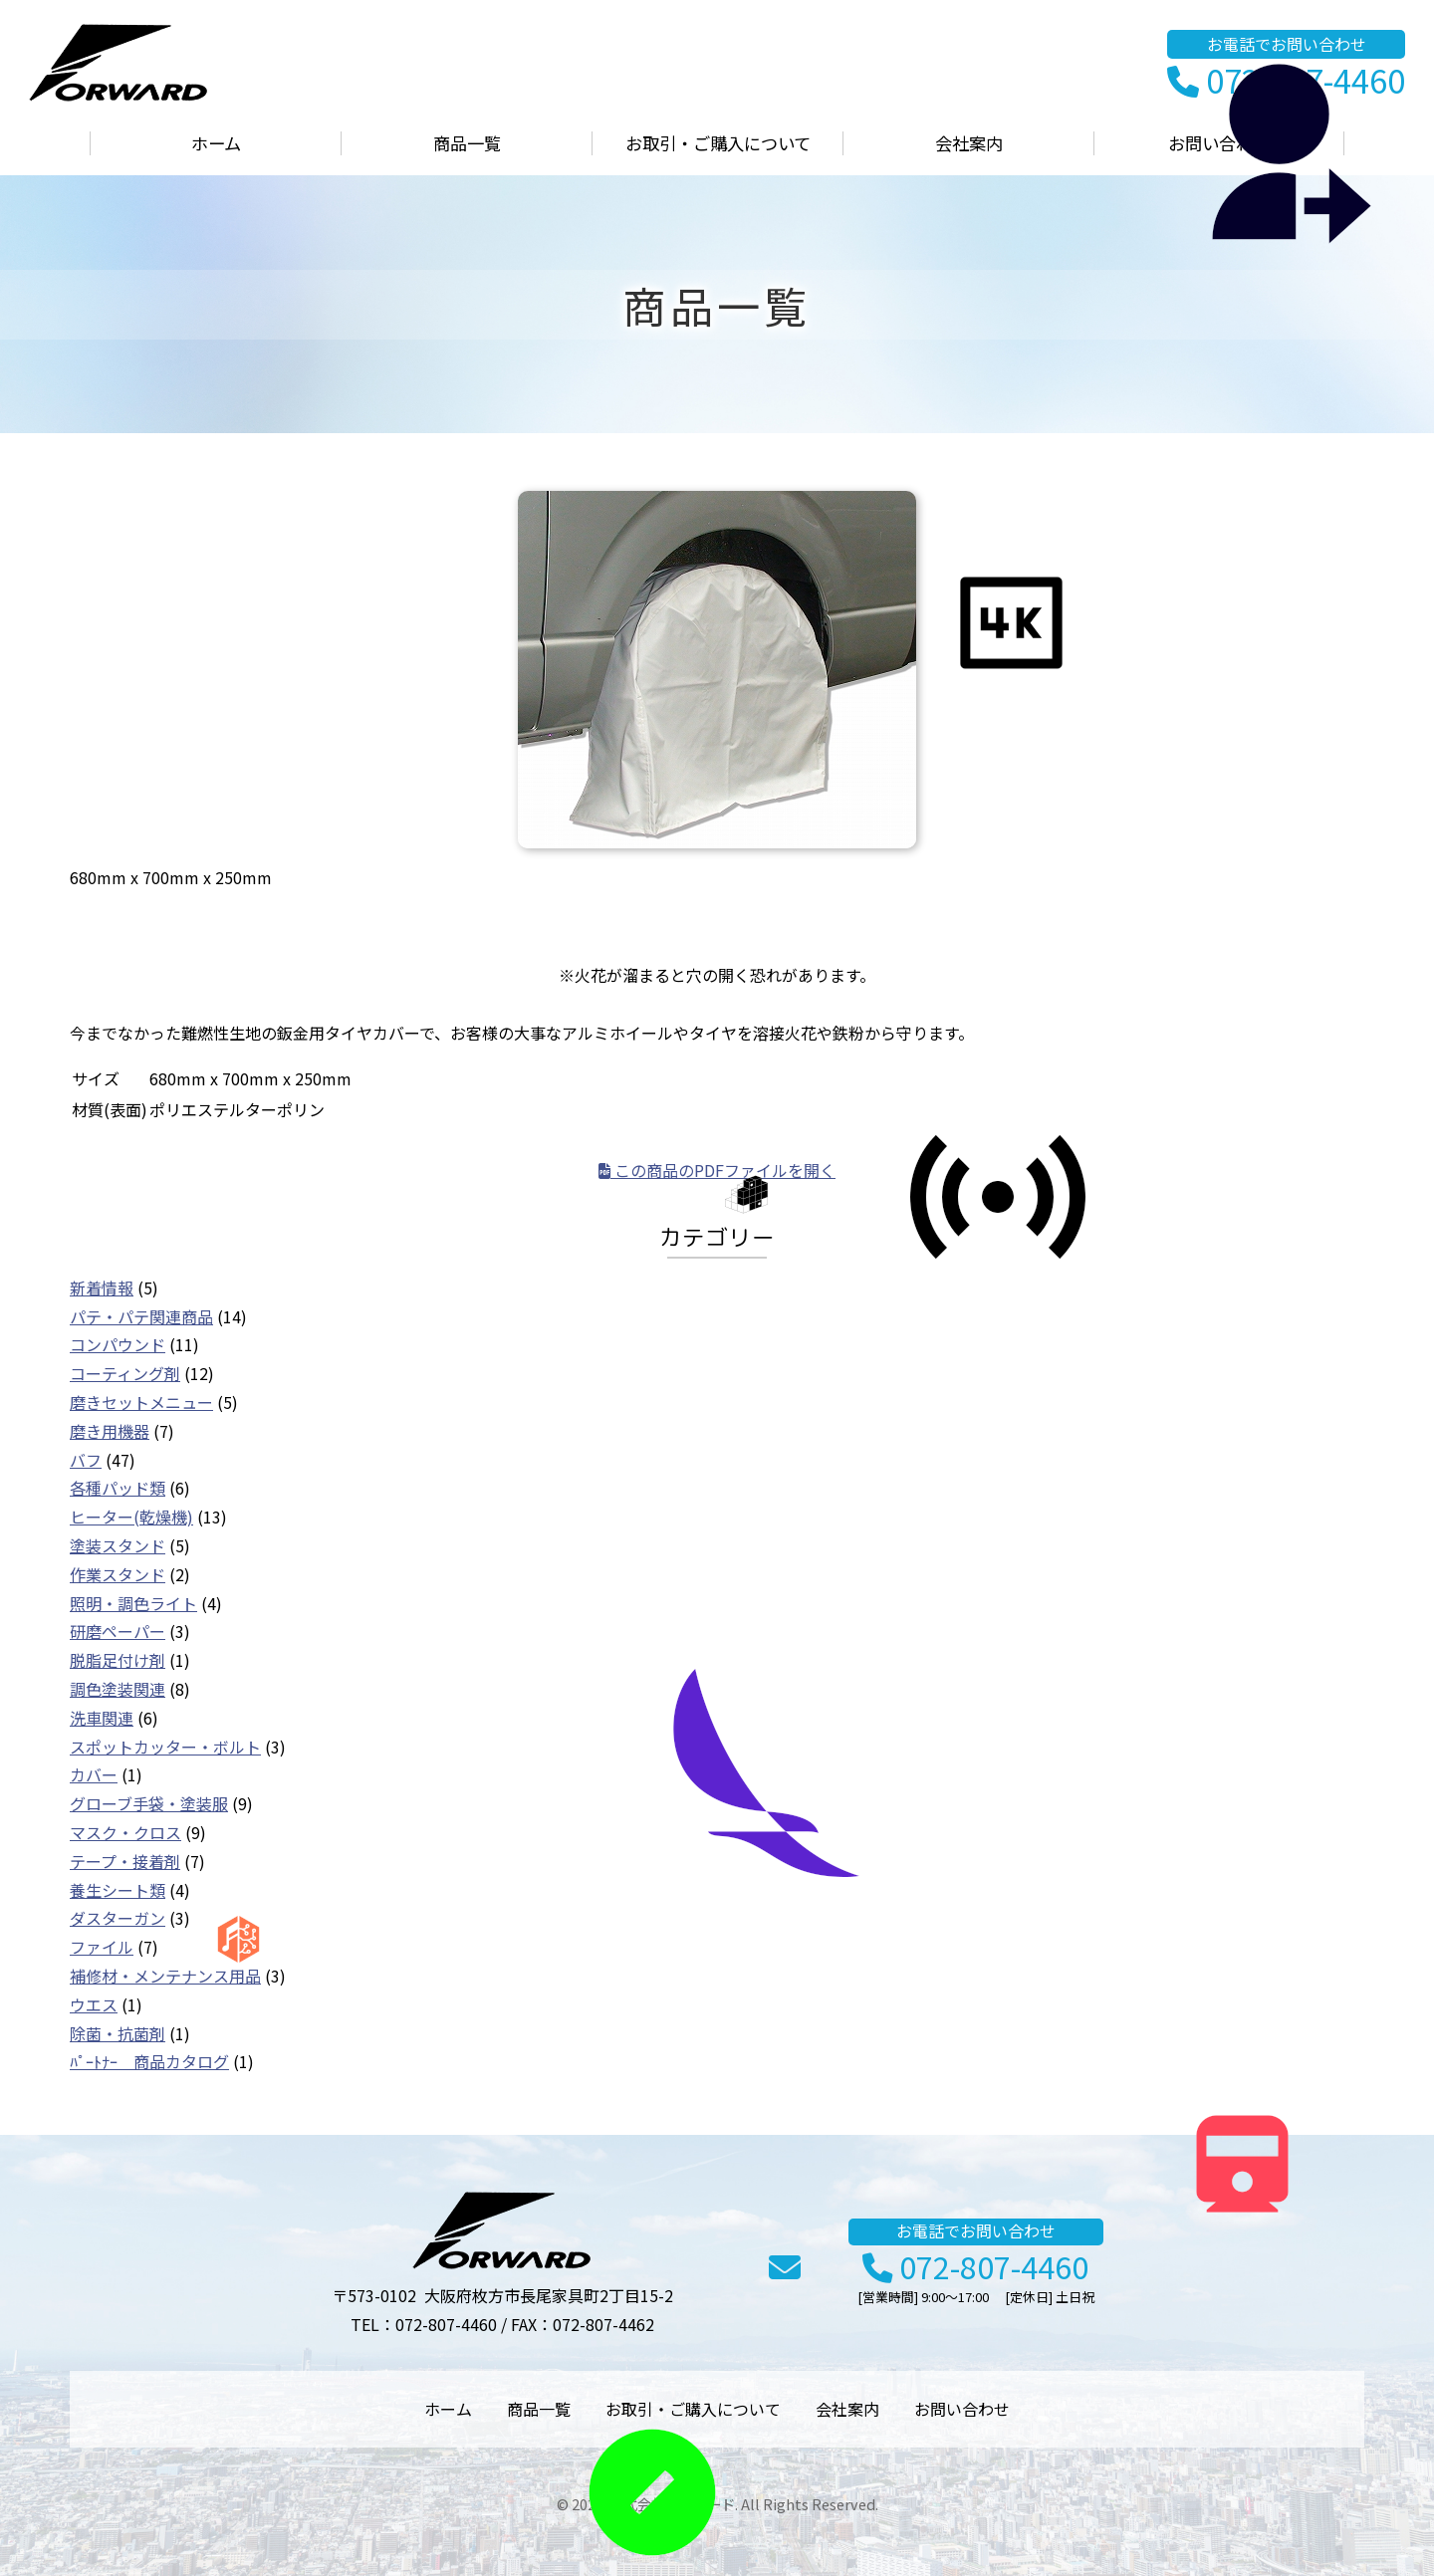 This screenshot has width=1434, height=2576. Describe the element at coordinates (998, 1197) in the screenshot. I see `indicates RFID or NFC connectivity` at that location.